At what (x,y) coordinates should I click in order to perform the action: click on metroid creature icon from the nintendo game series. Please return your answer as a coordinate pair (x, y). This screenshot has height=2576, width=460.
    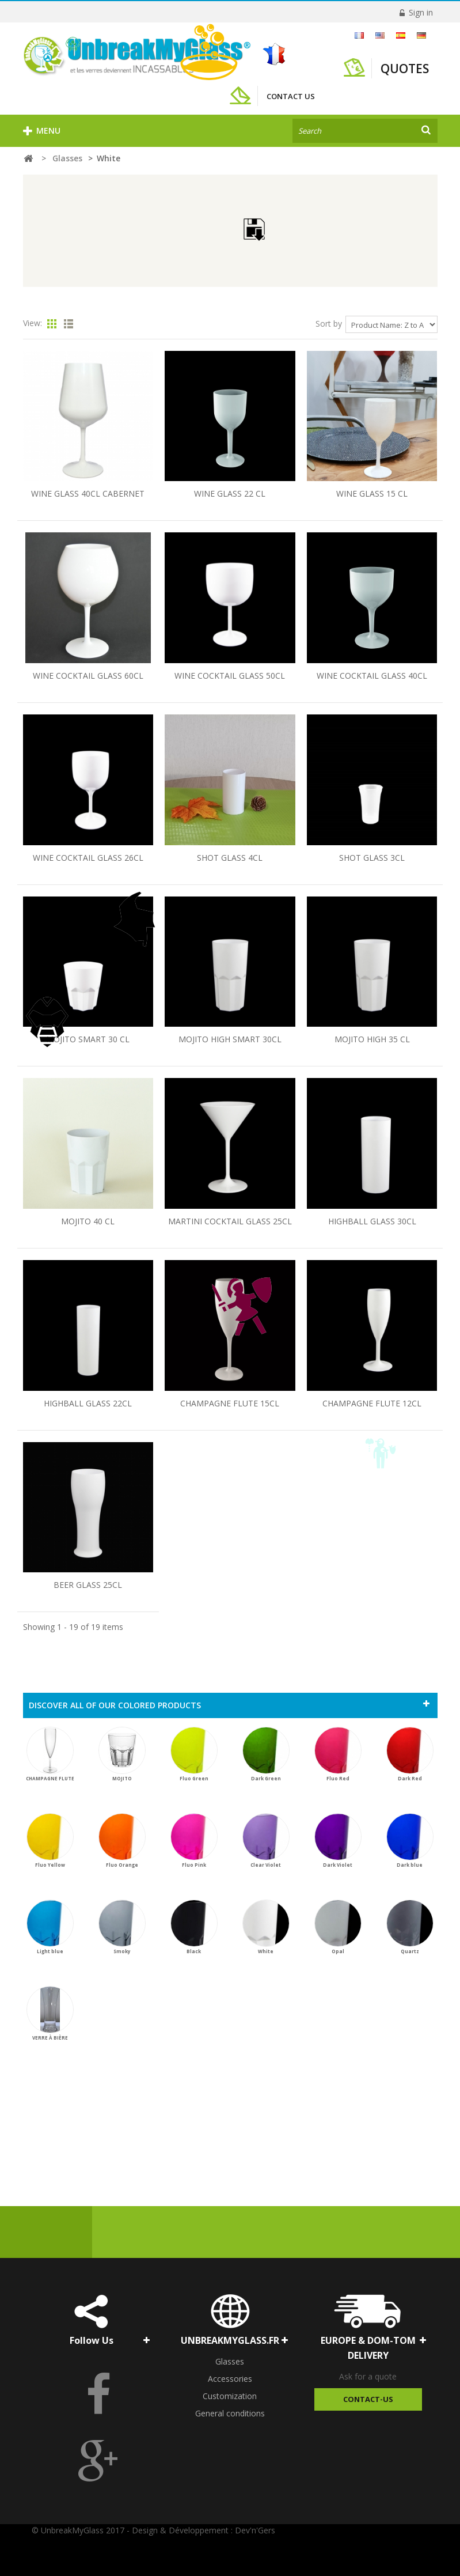
    Looking at the image, I should click on (73, 44).